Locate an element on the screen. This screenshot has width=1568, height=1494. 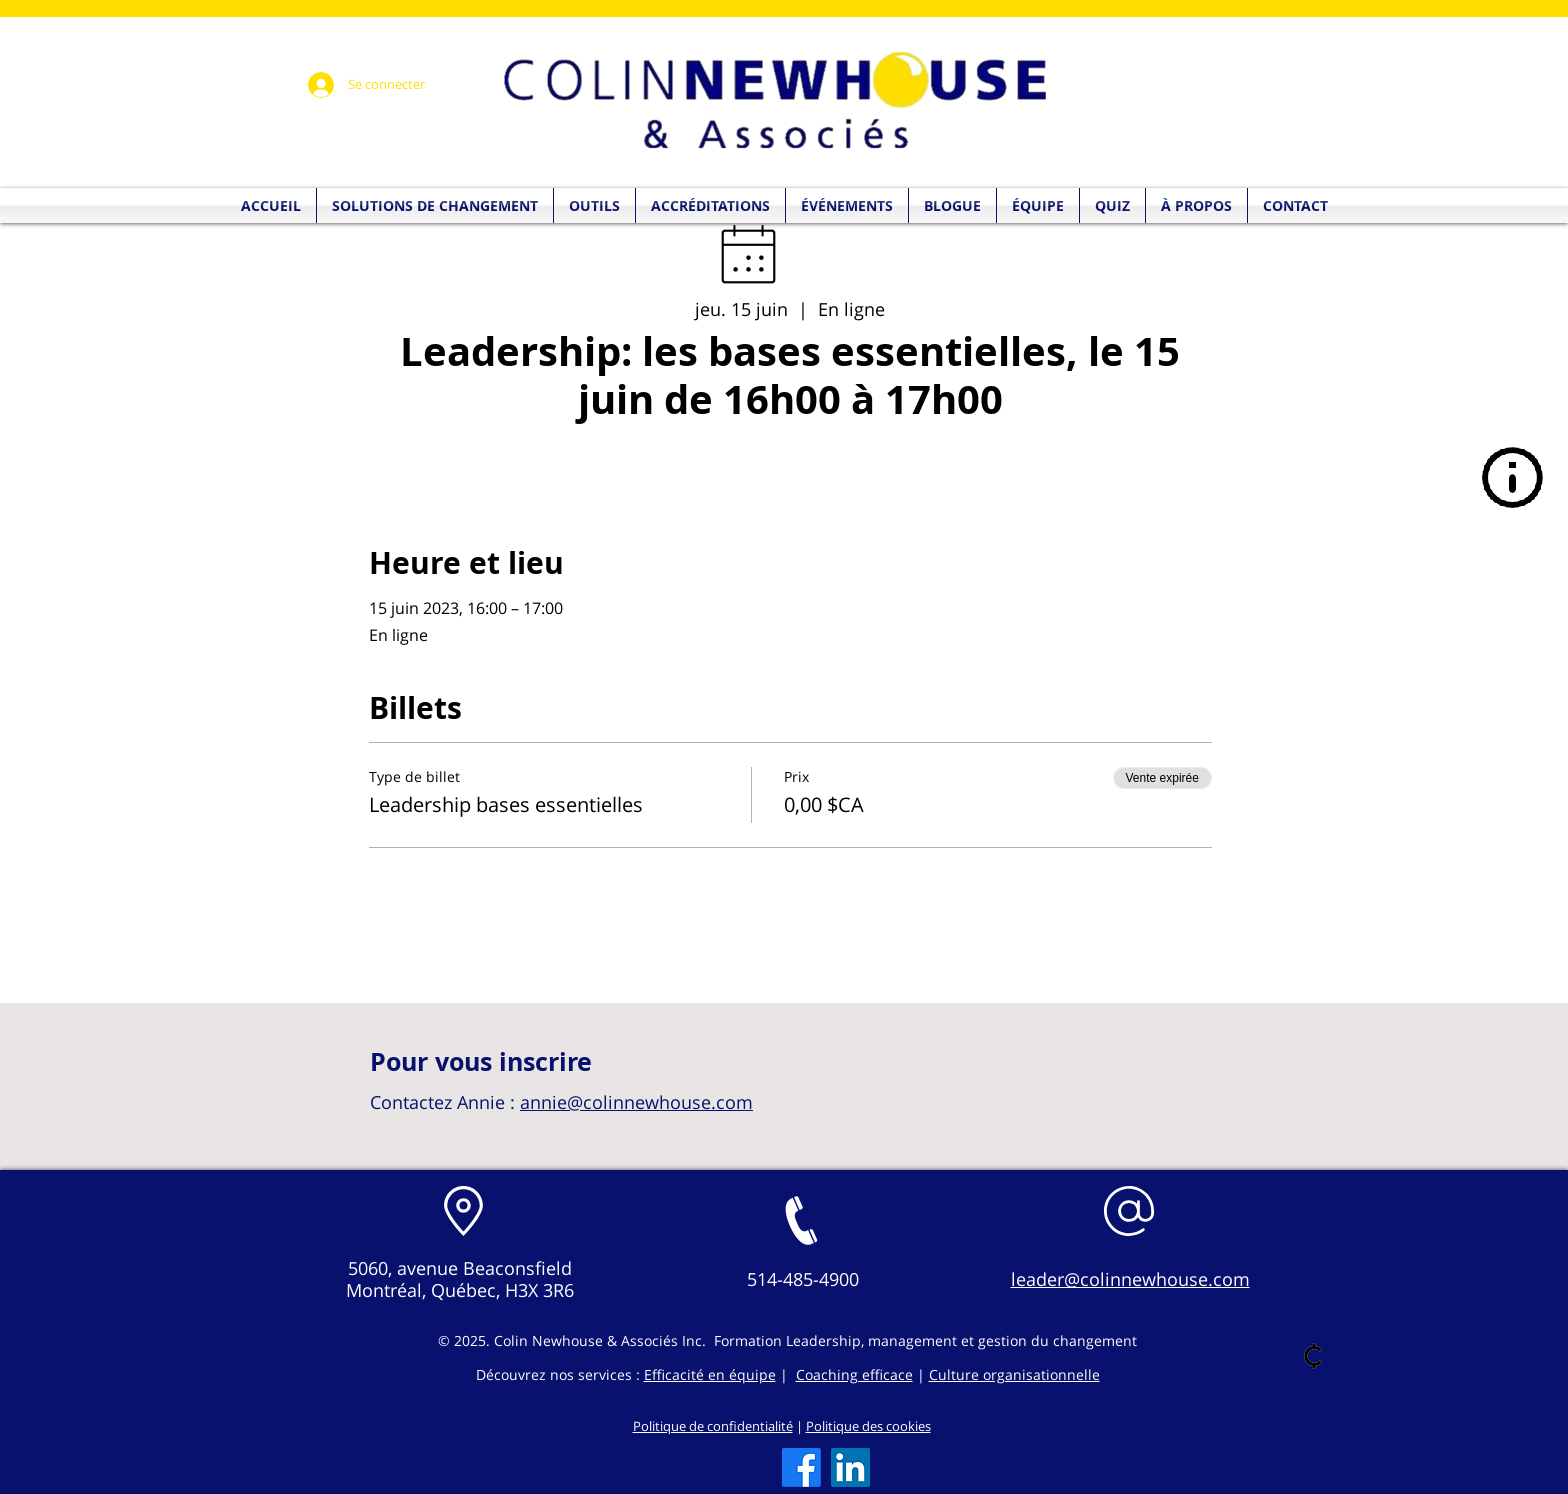
indicates a price or cost in cents is located at coordinates (1313, 1356).